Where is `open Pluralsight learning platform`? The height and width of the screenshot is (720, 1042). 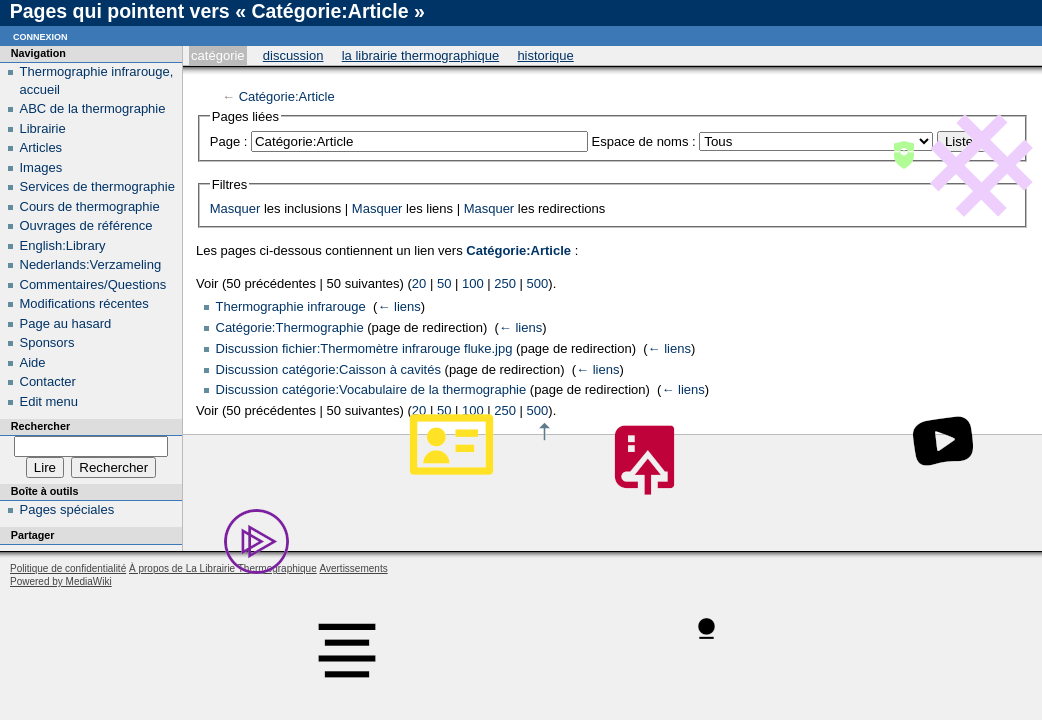 open Pluralsight learning platform is located at coordinates (256, 541).